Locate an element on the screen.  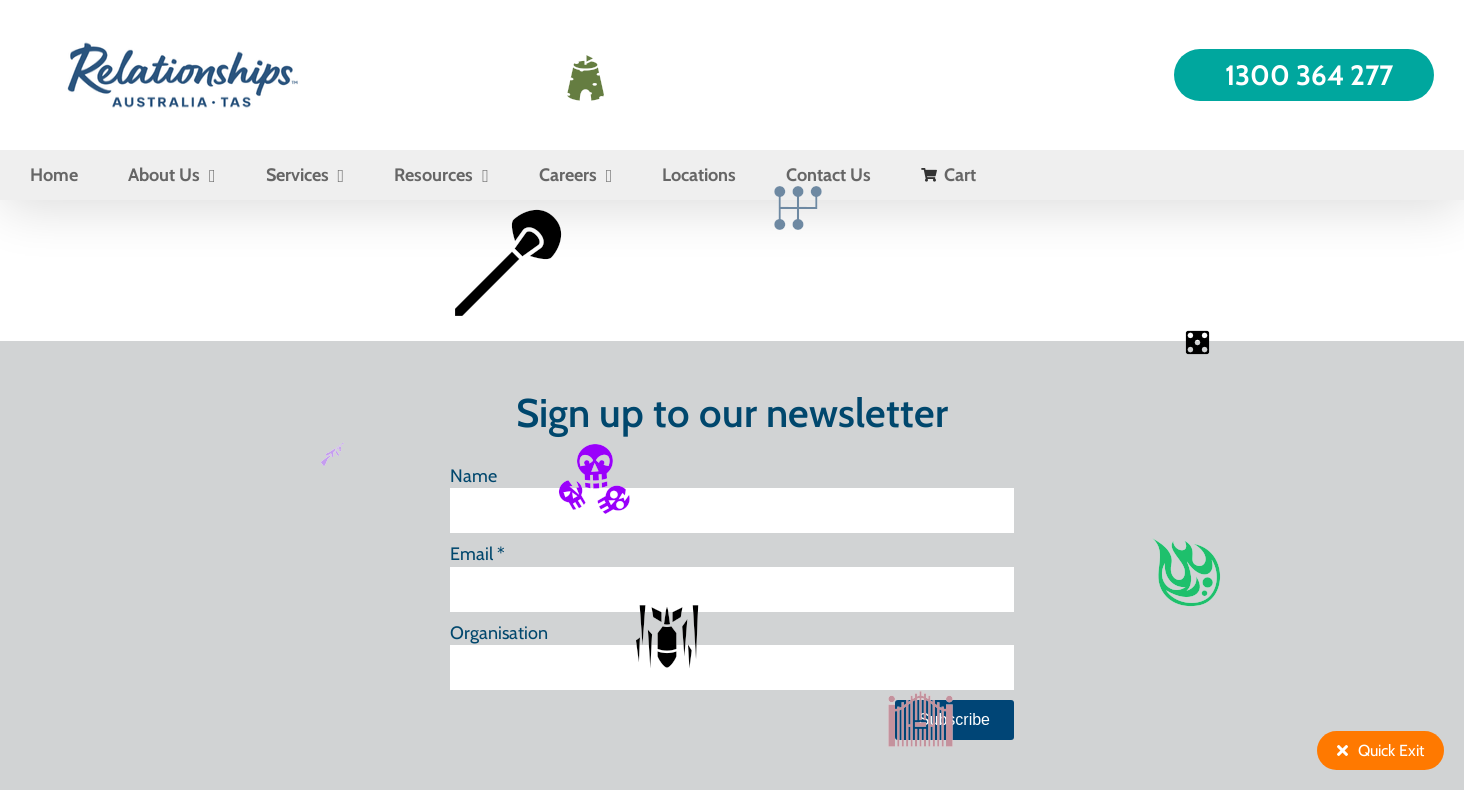
indicates an incoming attack or bombing event in gameplay is located at coordinates (667, 637).